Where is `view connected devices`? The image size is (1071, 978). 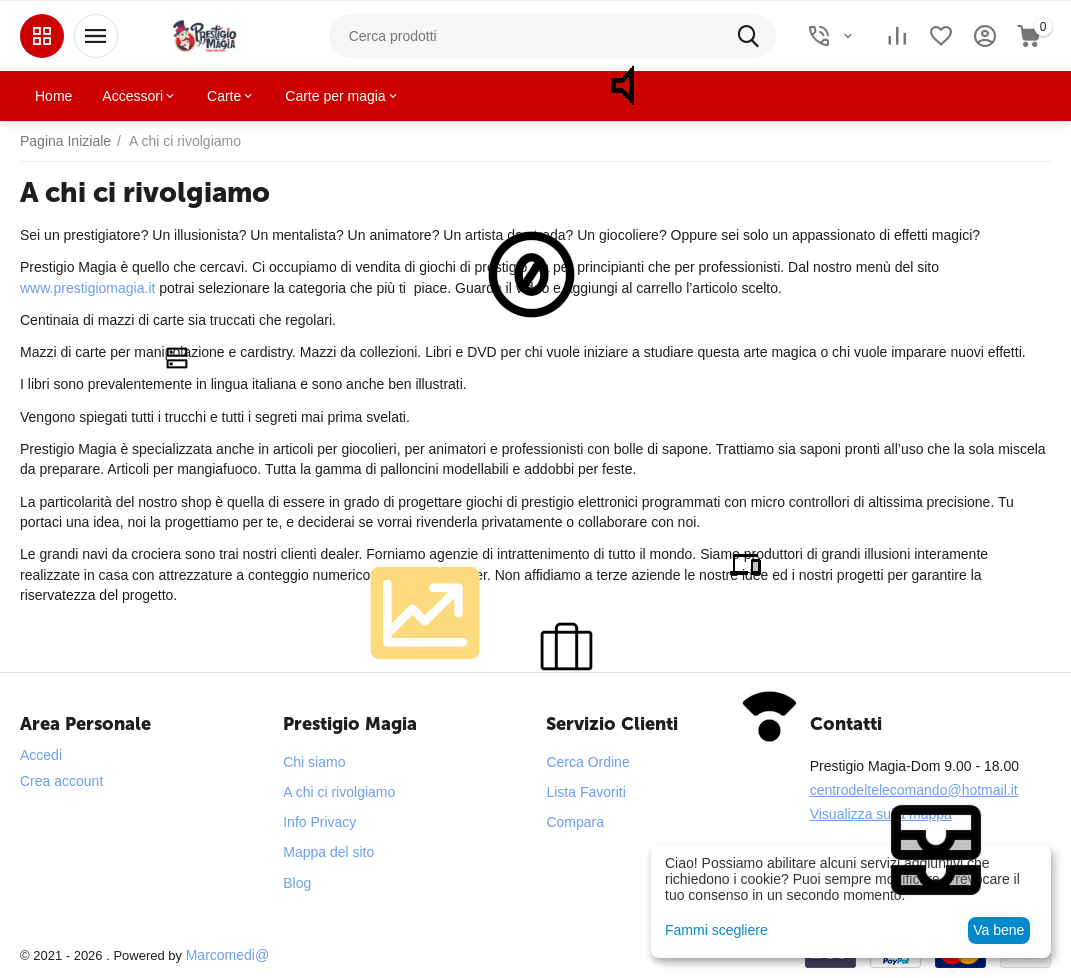 view connected devices is located at coordinates (745, 564).